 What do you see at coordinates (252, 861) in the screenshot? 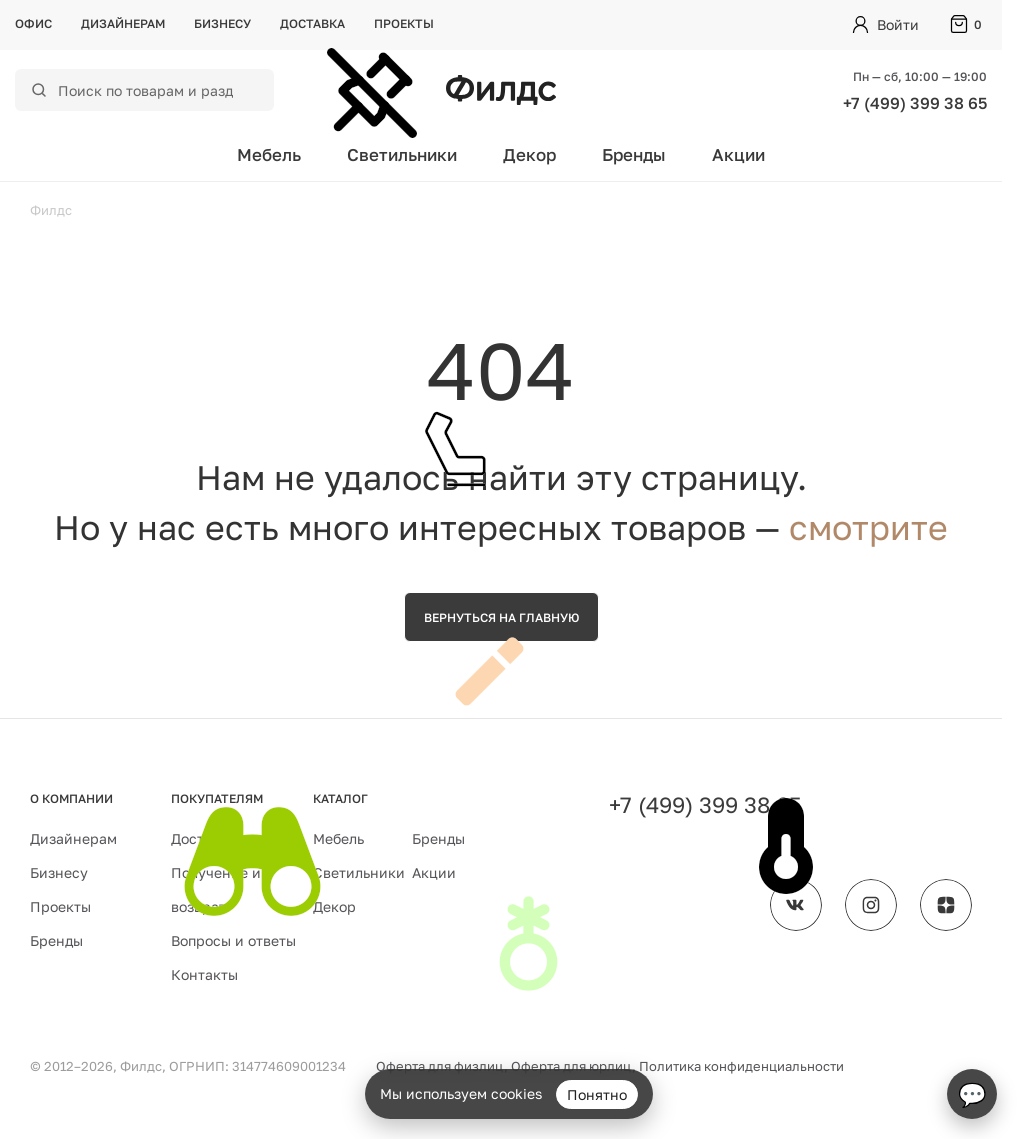
I see `search or explore content` at bounding box center [252, 861].